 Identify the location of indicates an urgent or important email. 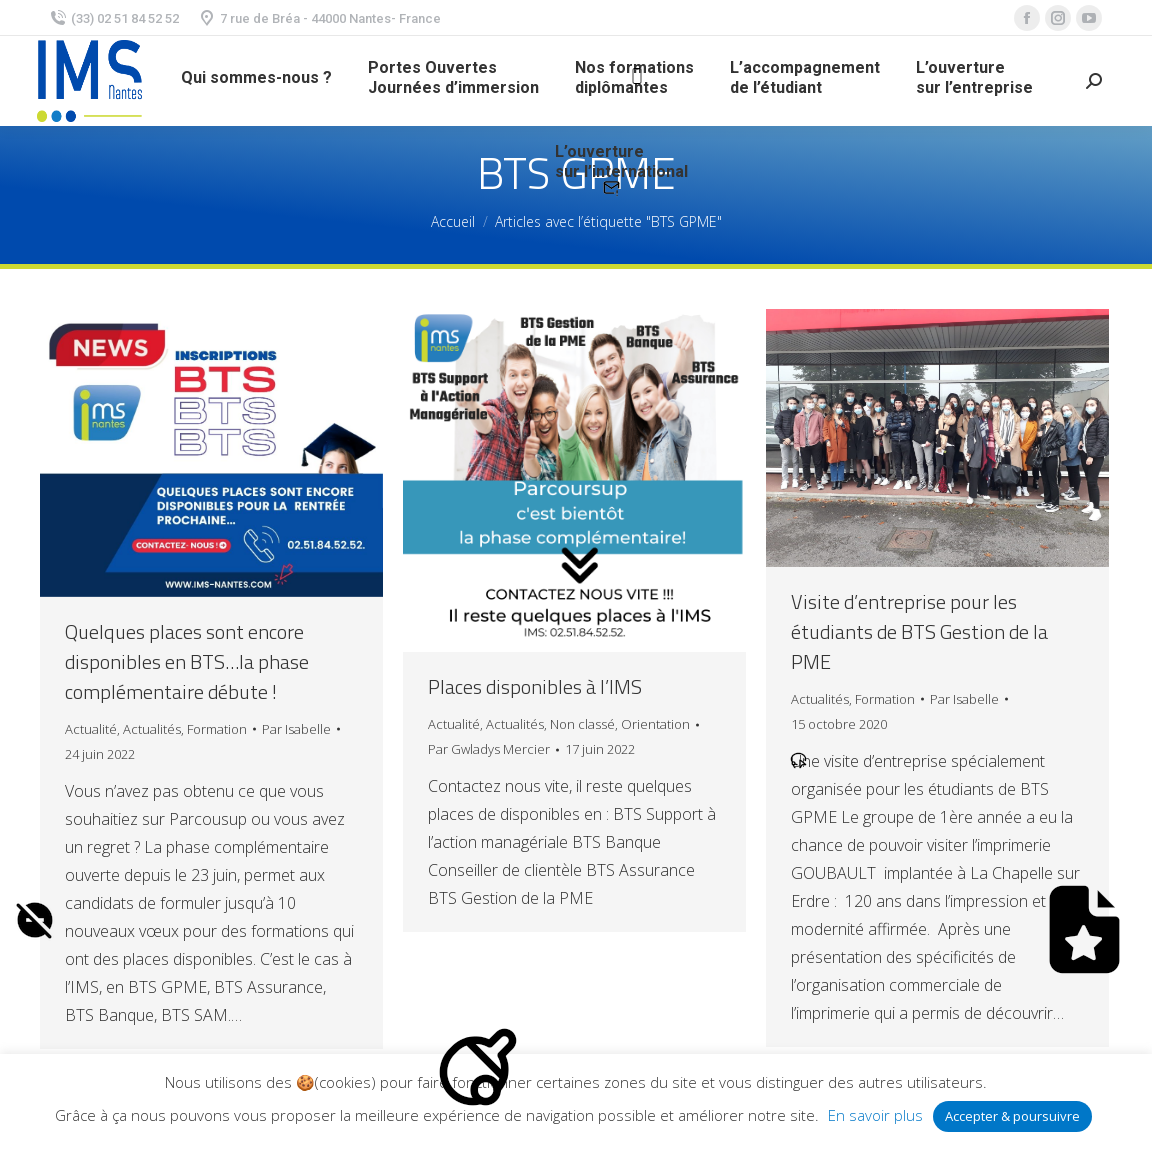
(611, 187).